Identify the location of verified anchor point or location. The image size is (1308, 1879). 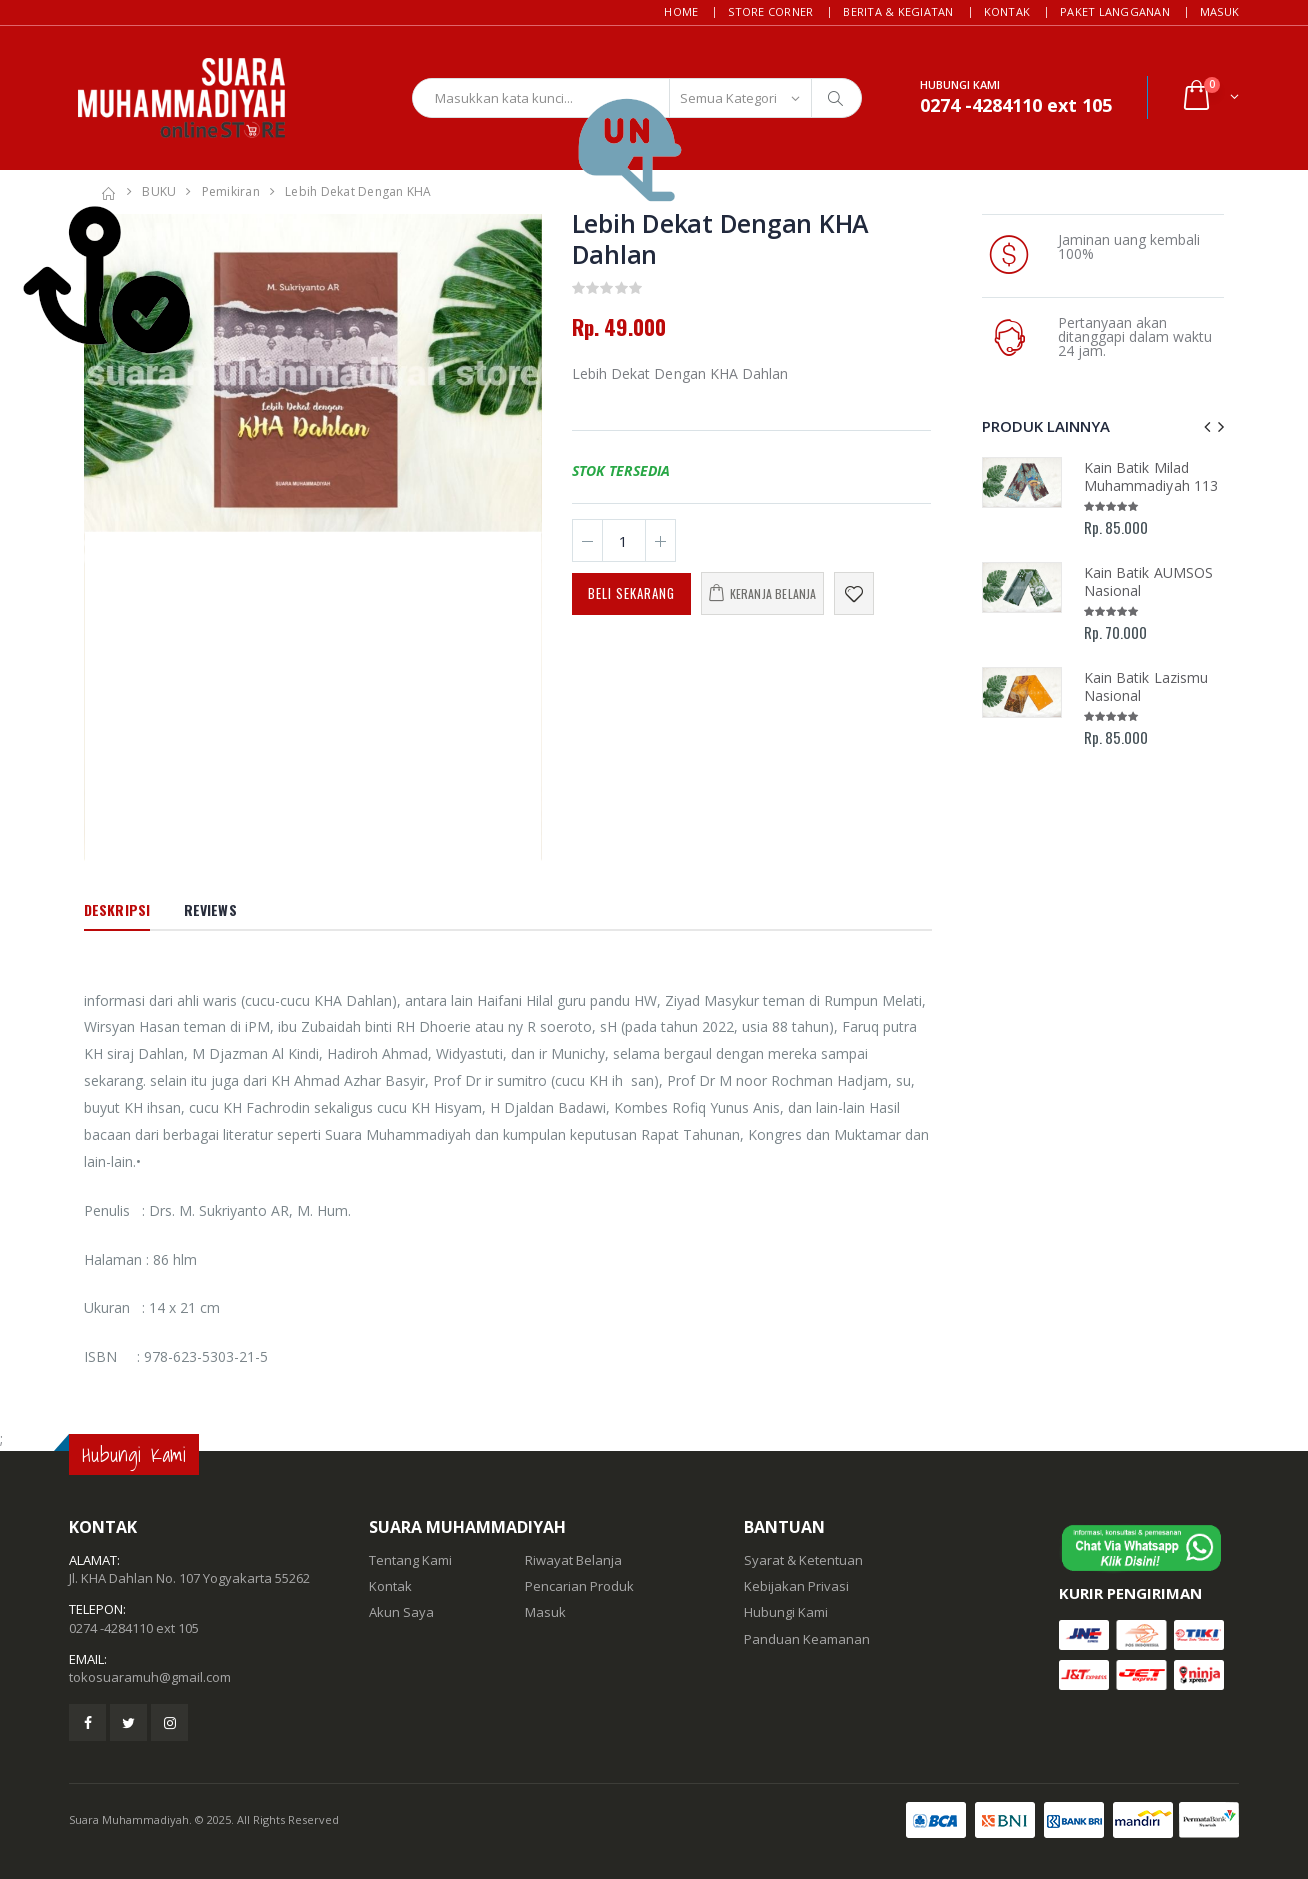
(103, 275).